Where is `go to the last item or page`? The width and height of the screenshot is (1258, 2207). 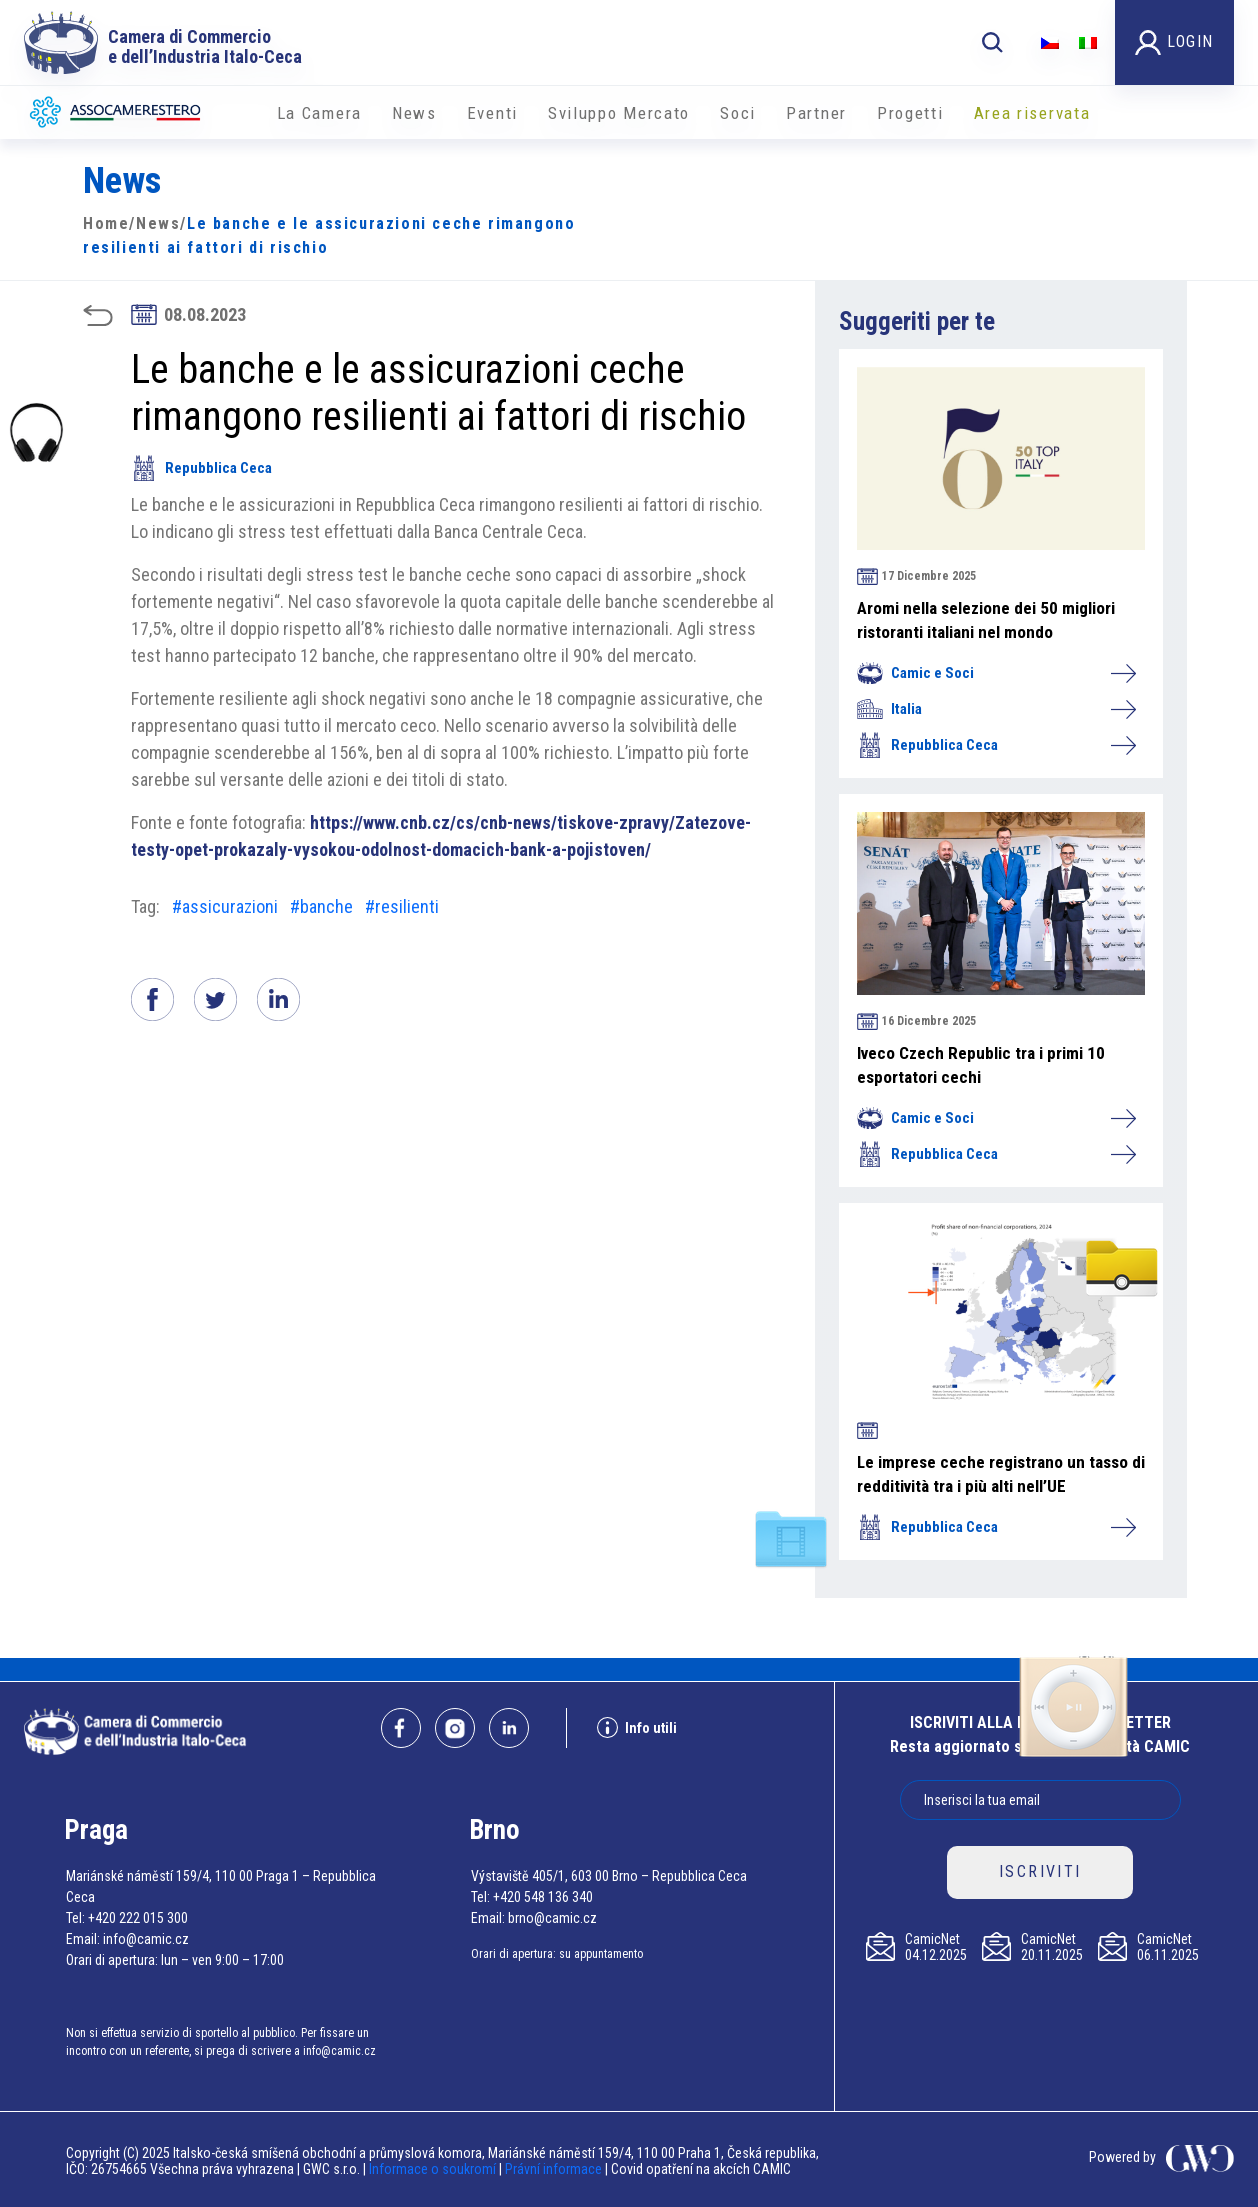
go to the last item or page is located at coordinates (922, 1292).